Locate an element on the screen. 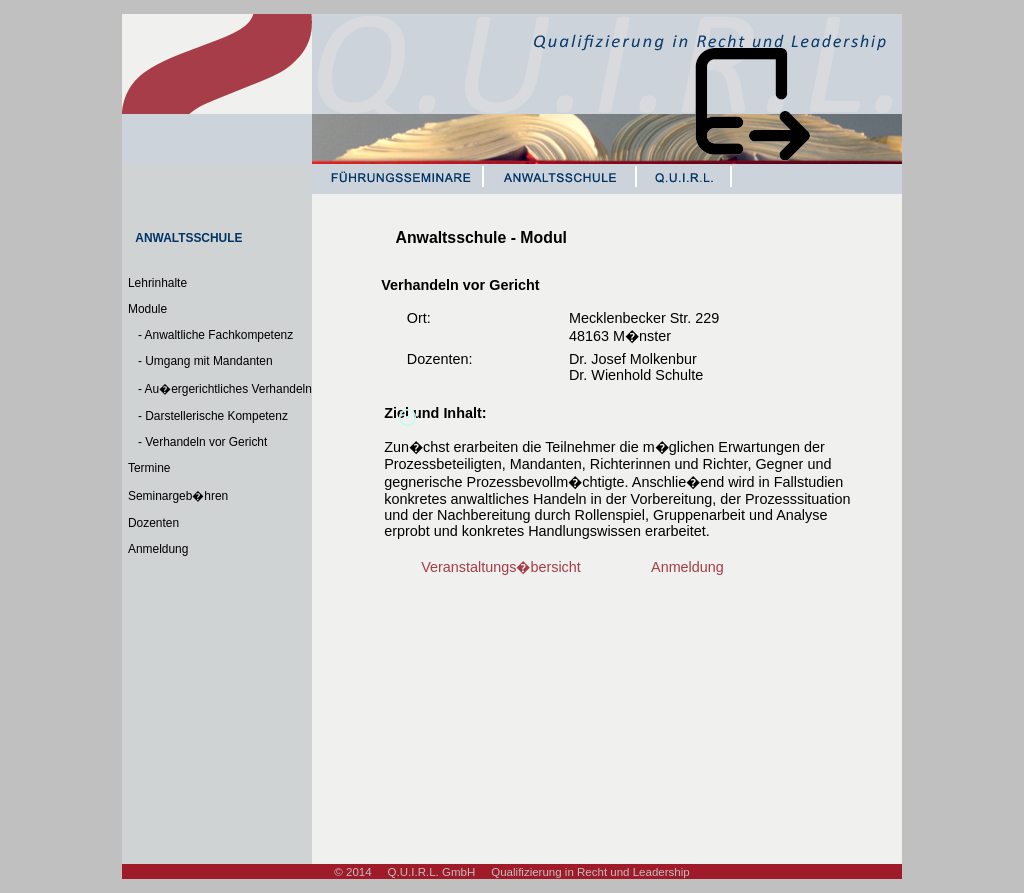 This screenshot has height=893, width=1024. open a new issue is located at coordinates (407, 417).